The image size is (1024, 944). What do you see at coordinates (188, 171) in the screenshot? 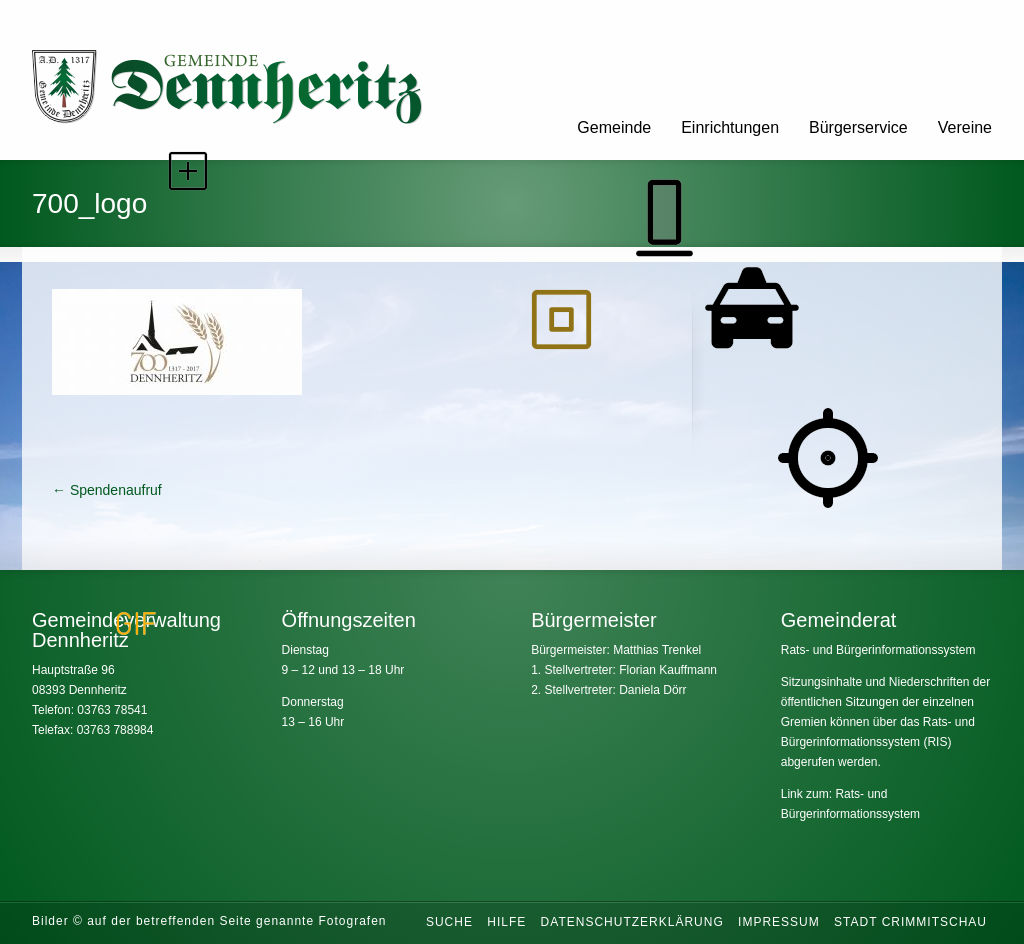
I see `add a new item or entry` at bounding box center [188, 171].